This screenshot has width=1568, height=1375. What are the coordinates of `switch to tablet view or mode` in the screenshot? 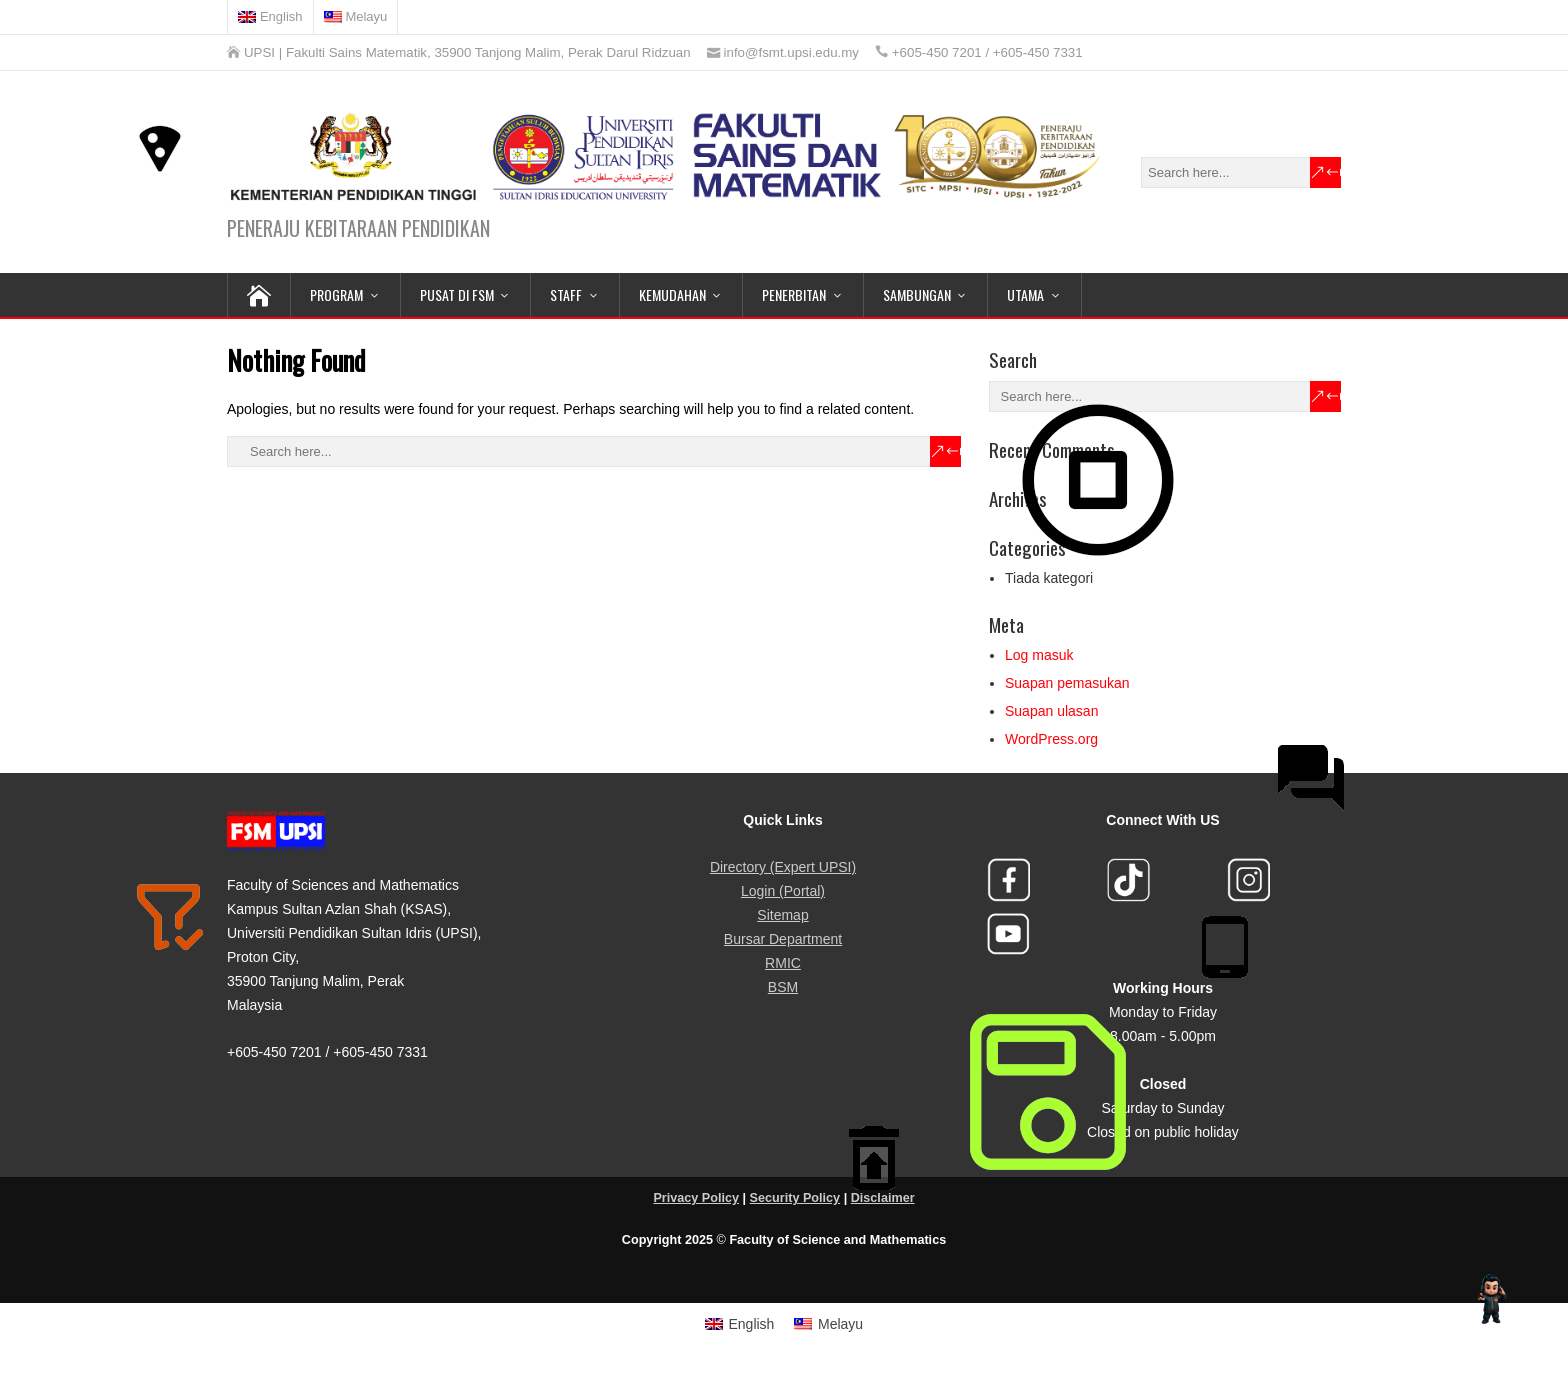 It's located at (1225, 947).